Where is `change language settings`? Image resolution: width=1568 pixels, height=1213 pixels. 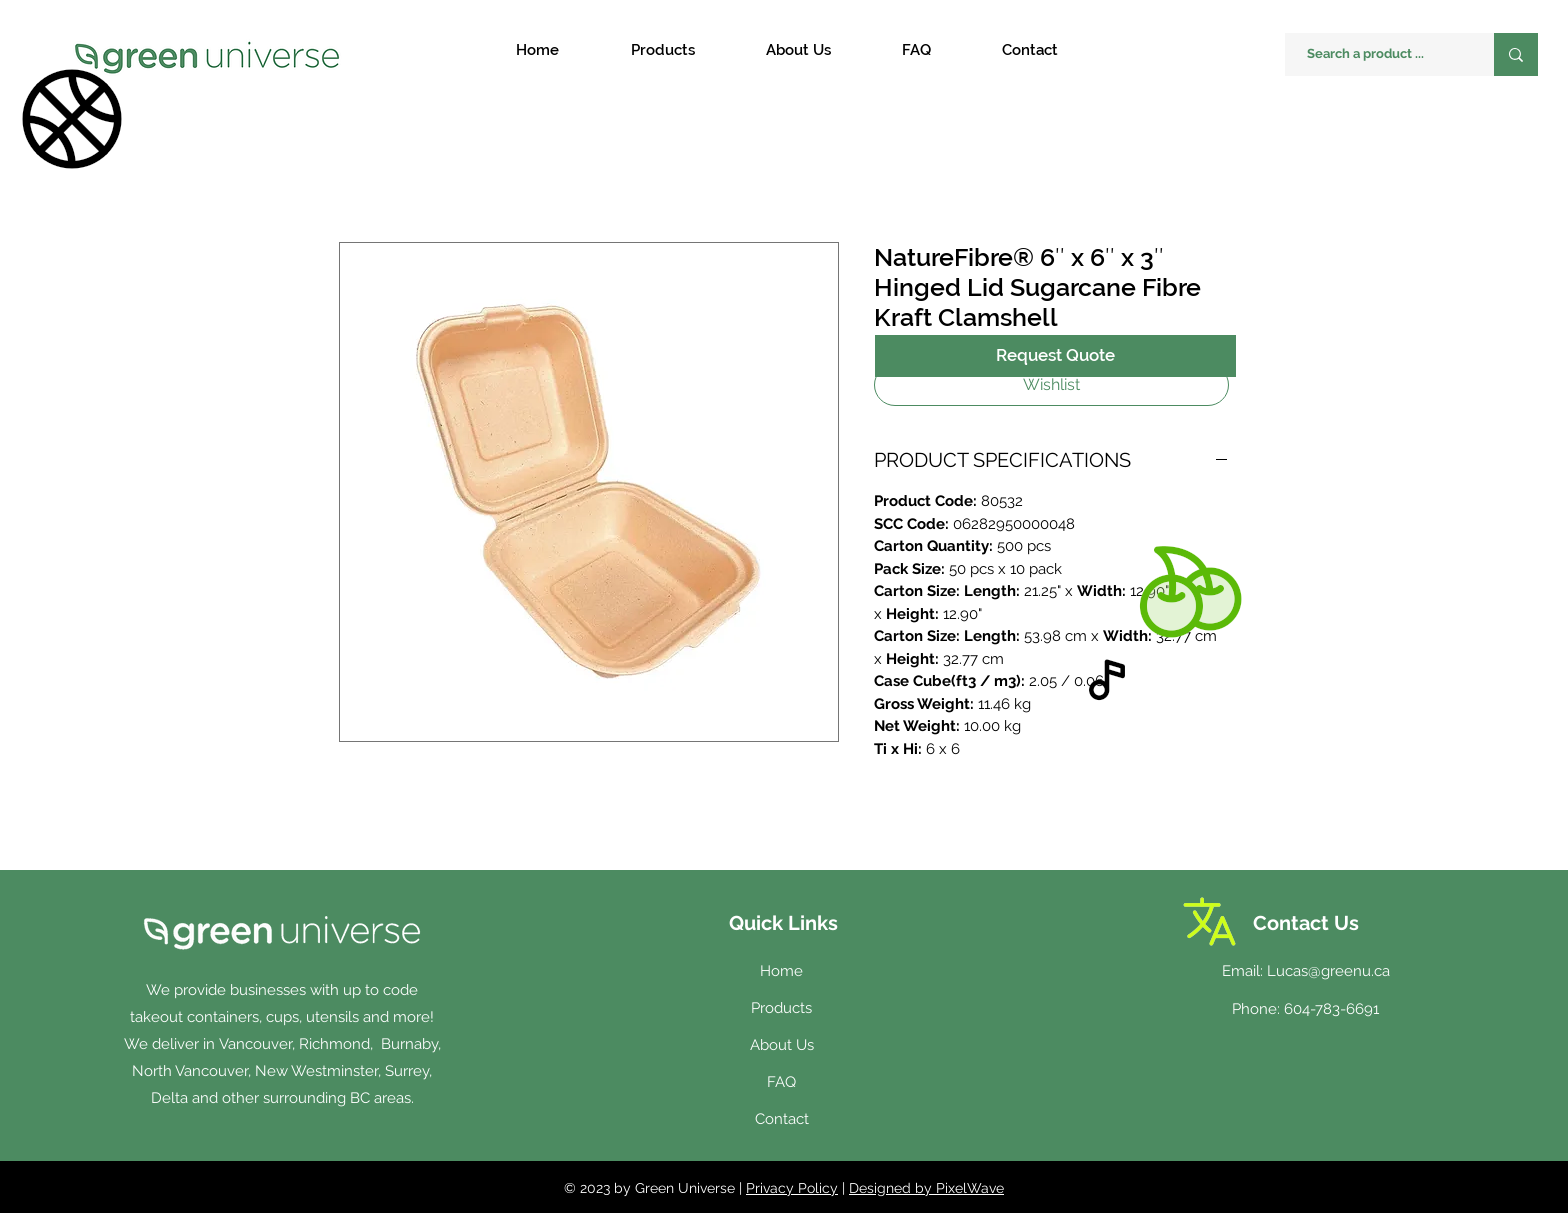
change language settings is located at coordinates (1209, 921).